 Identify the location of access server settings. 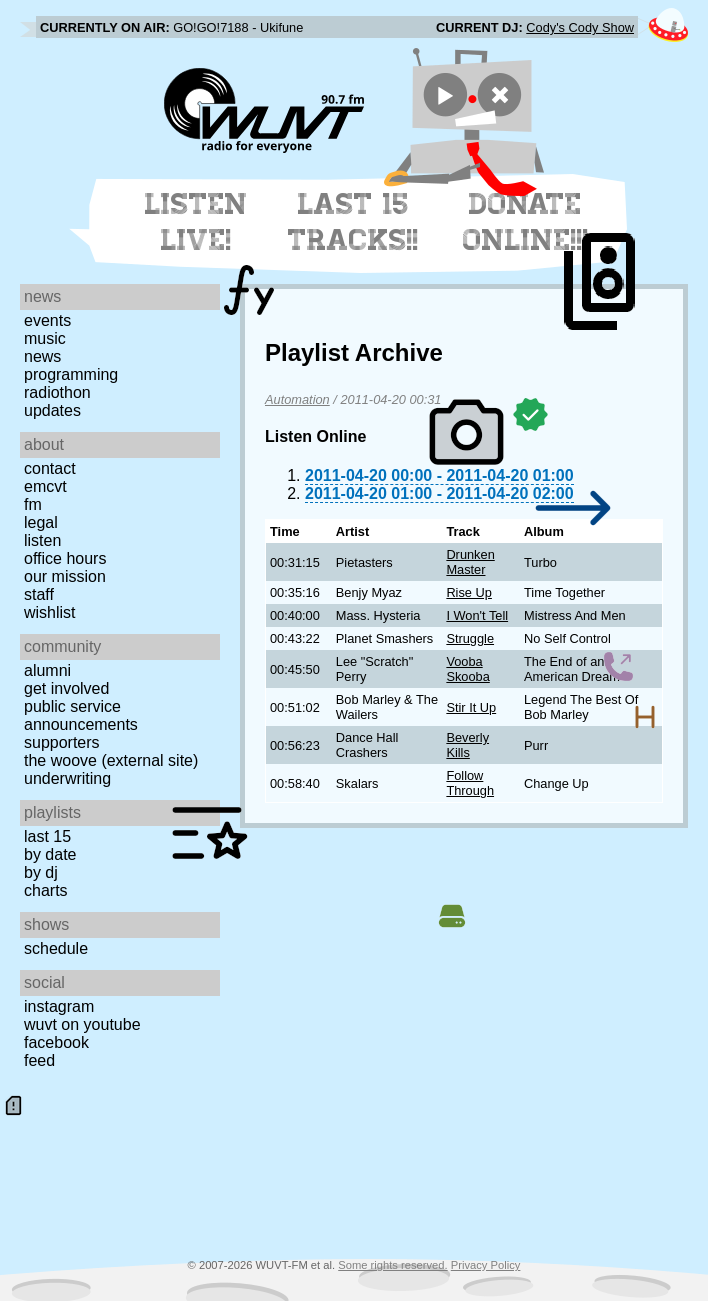
(452, 916).